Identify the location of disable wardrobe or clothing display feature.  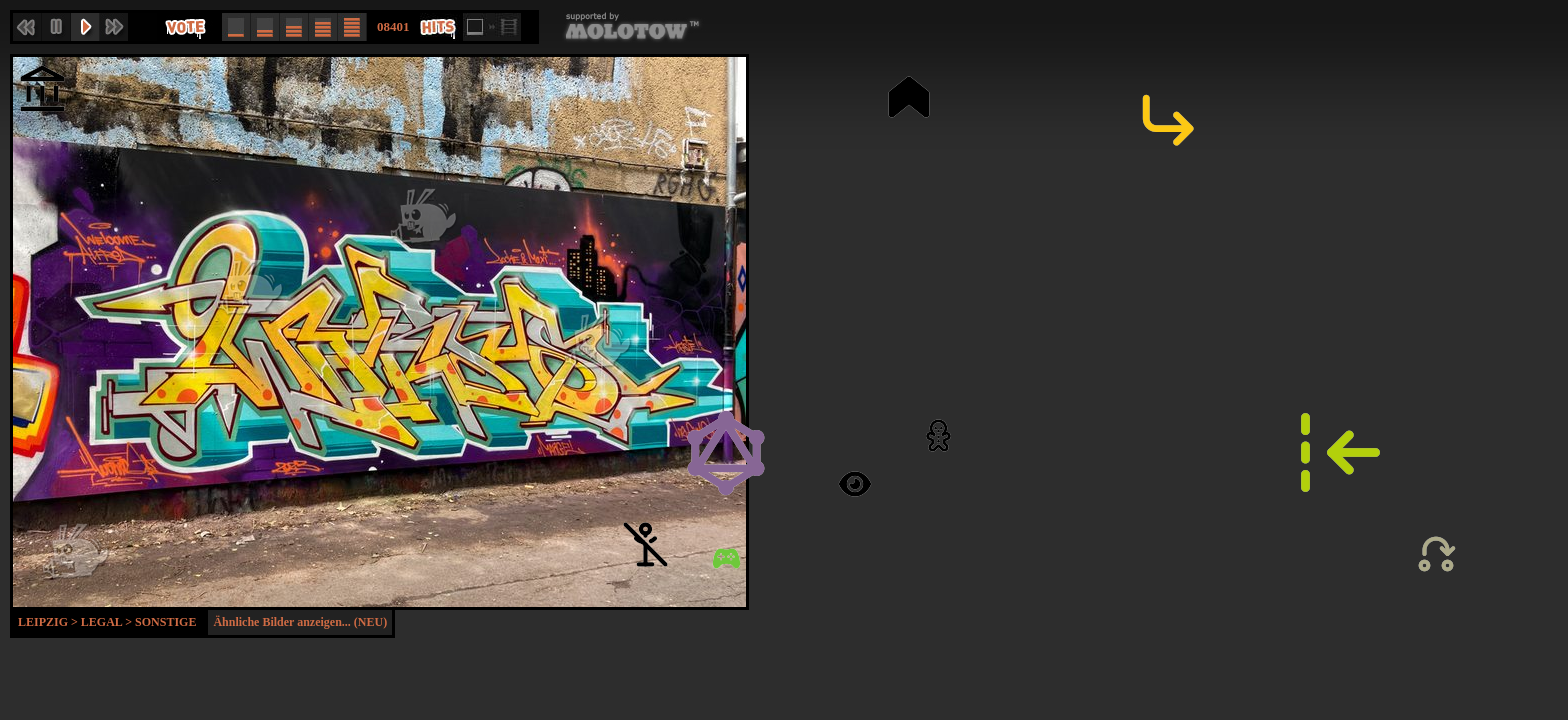
(645, 544).